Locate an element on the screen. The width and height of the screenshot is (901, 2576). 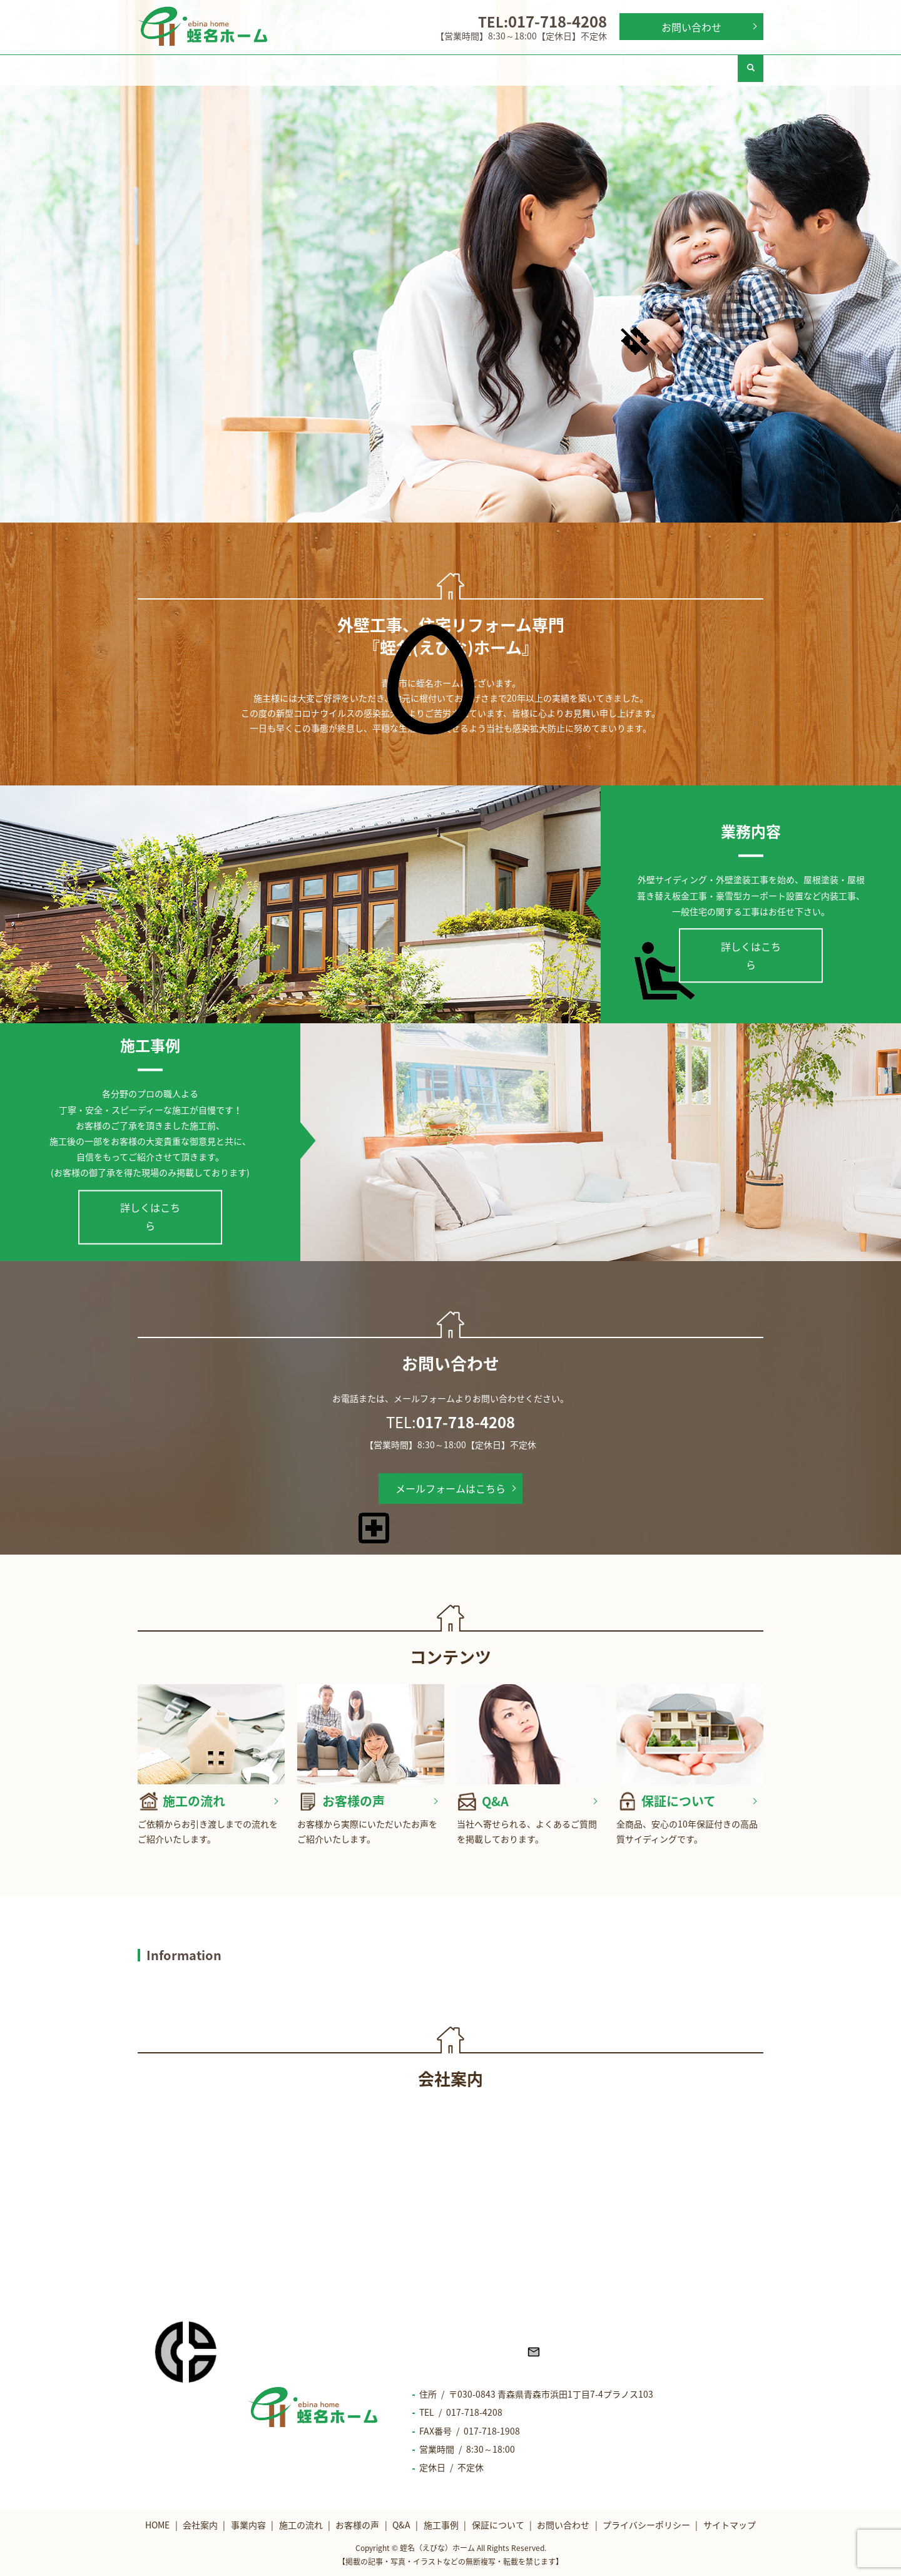
indicates egg or egg-containing ingredients in food items is located at coordinates (430, 679).